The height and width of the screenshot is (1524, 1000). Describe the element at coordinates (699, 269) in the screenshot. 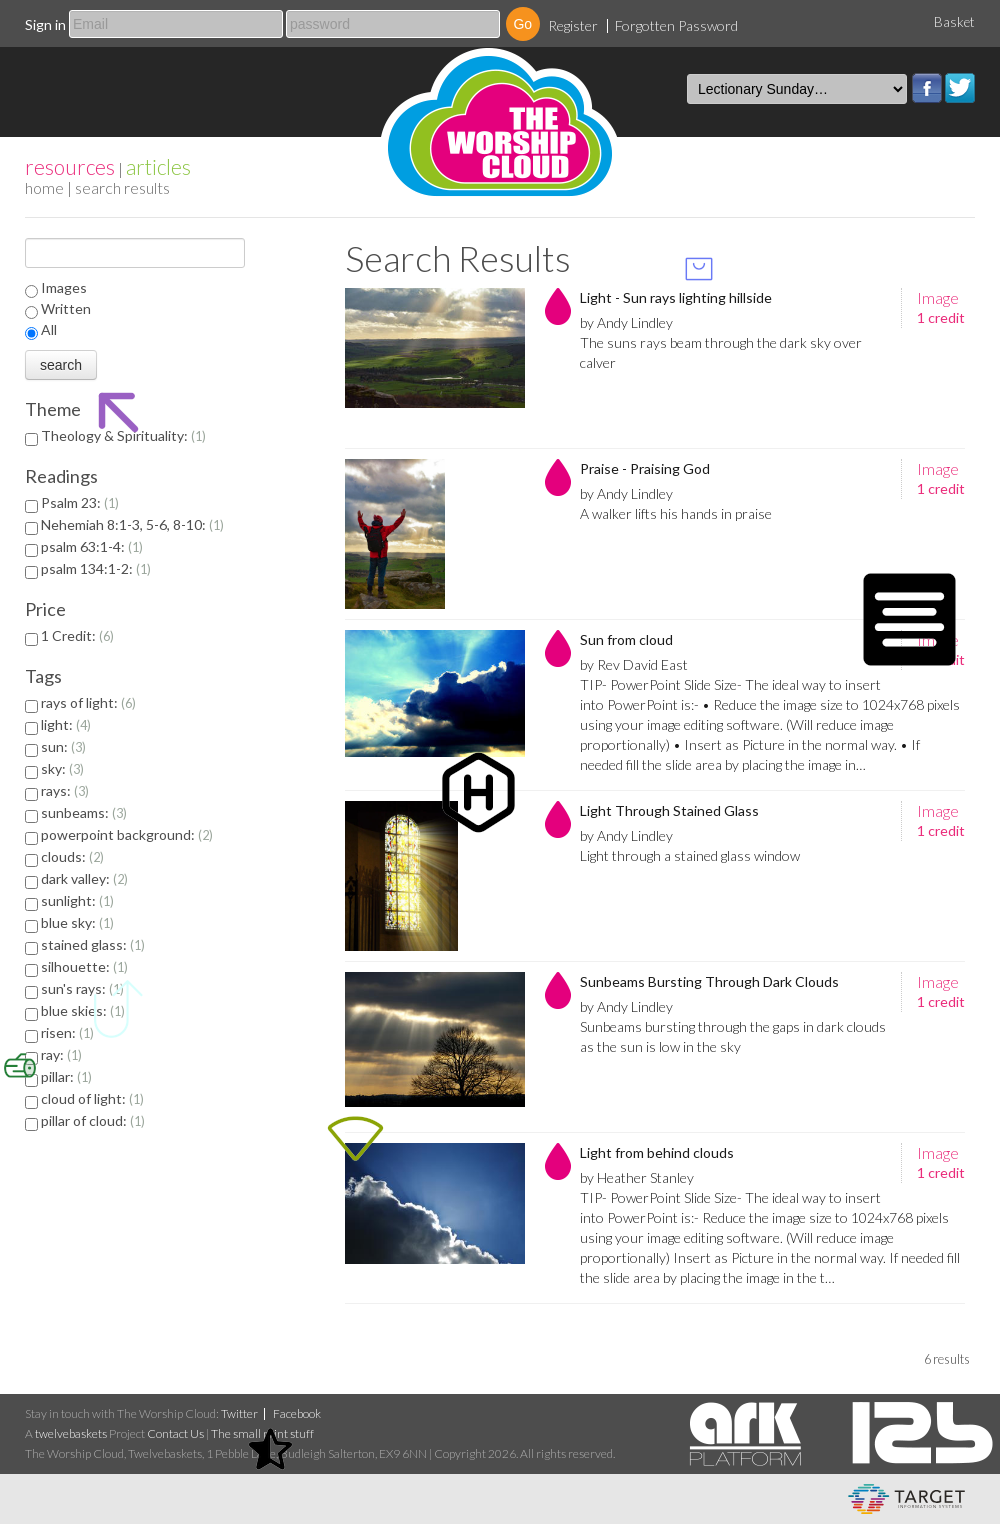

I see `view your shopping bag` at that location.